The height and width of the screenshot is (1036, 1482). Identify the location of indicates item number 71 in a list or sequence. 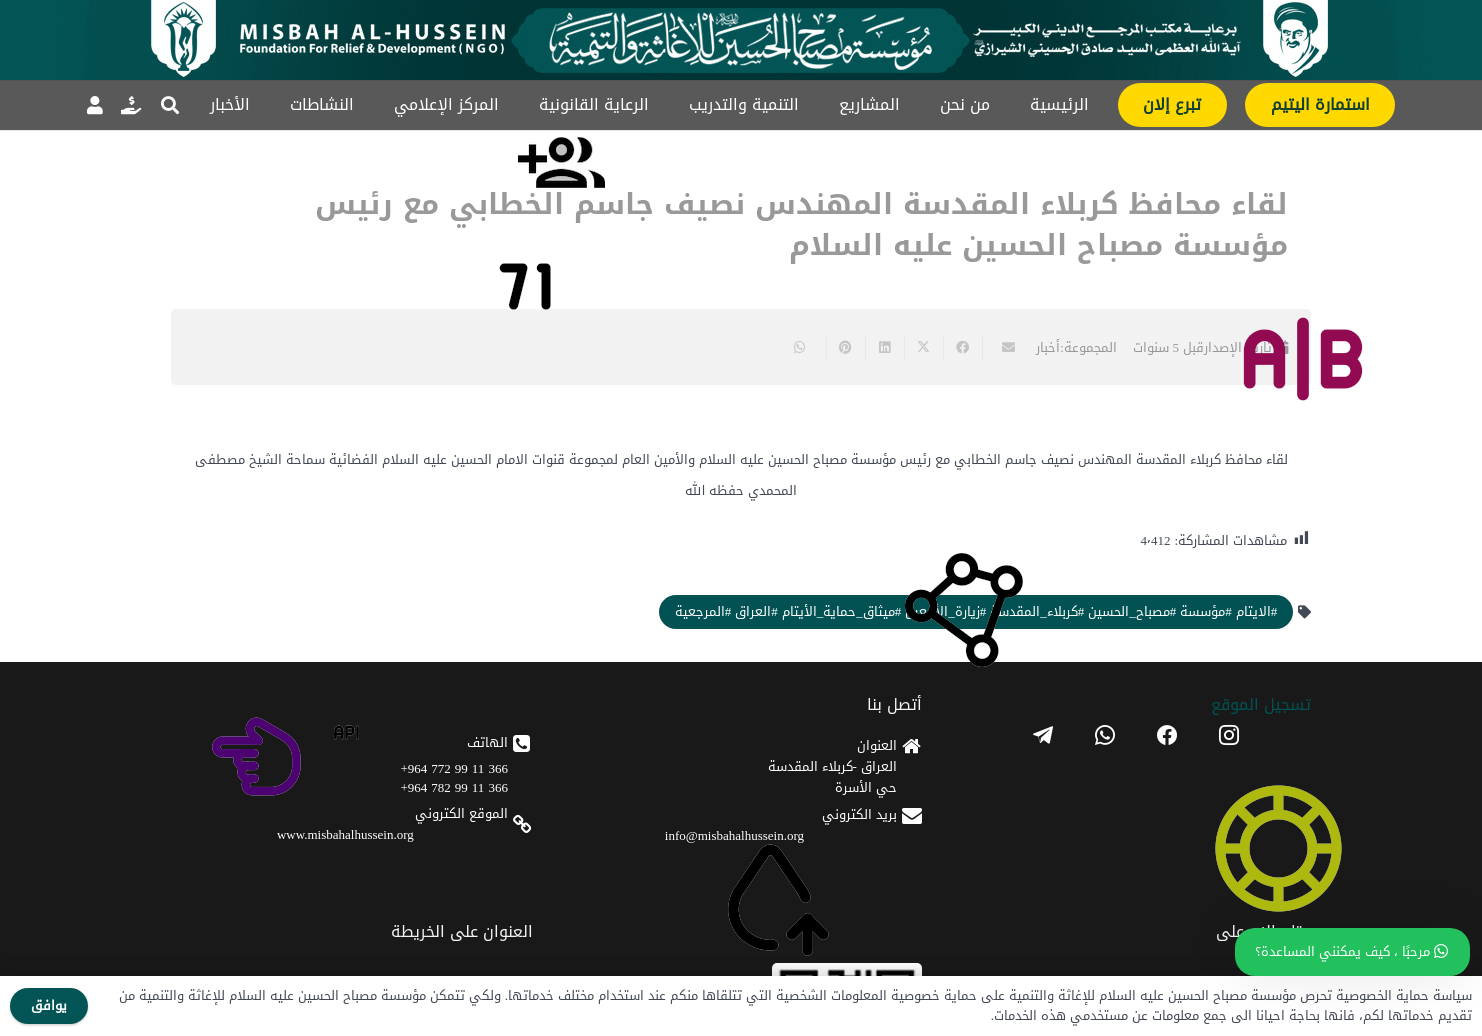
(527, 286).